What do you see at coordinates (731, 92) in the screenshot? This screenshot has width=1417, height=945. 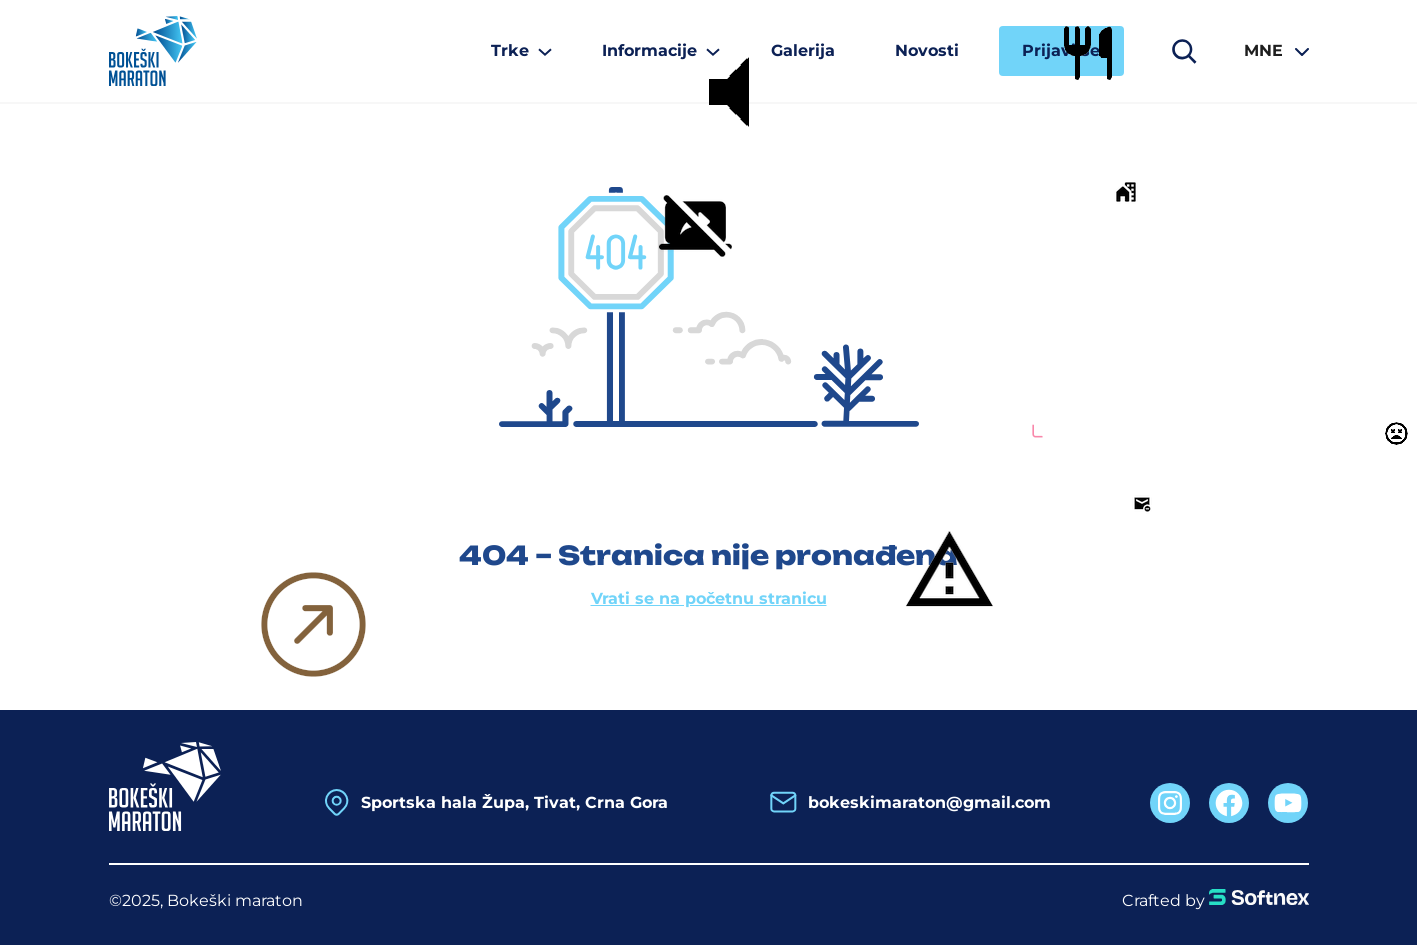 I see `mute audio or turn off sound` at bounding box center [731, 92].